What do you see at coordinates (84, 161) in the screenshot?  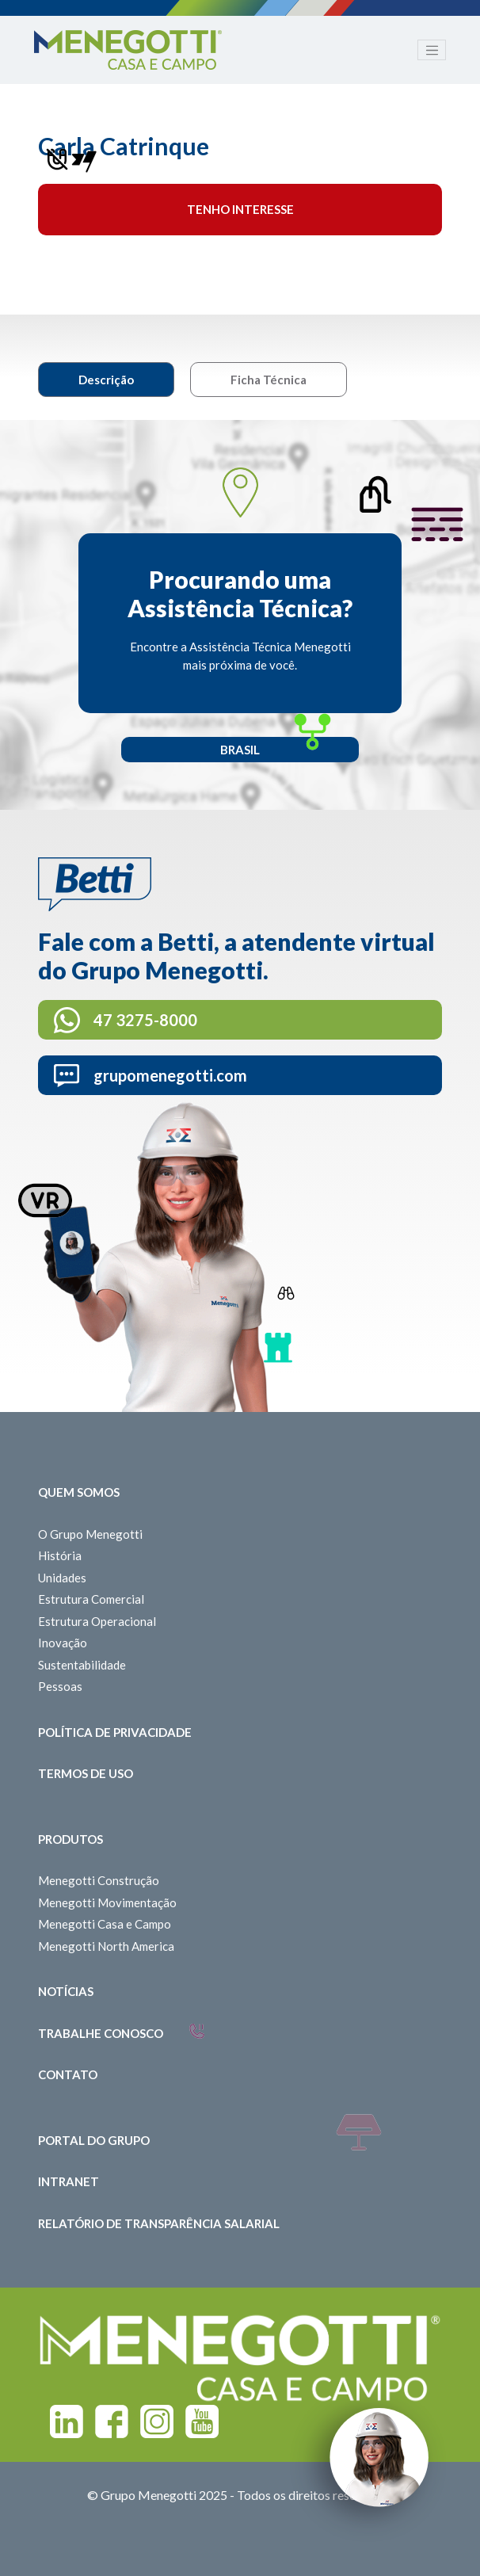 I see `flag or bookmark content for later review` at bounding box center [84, 161].